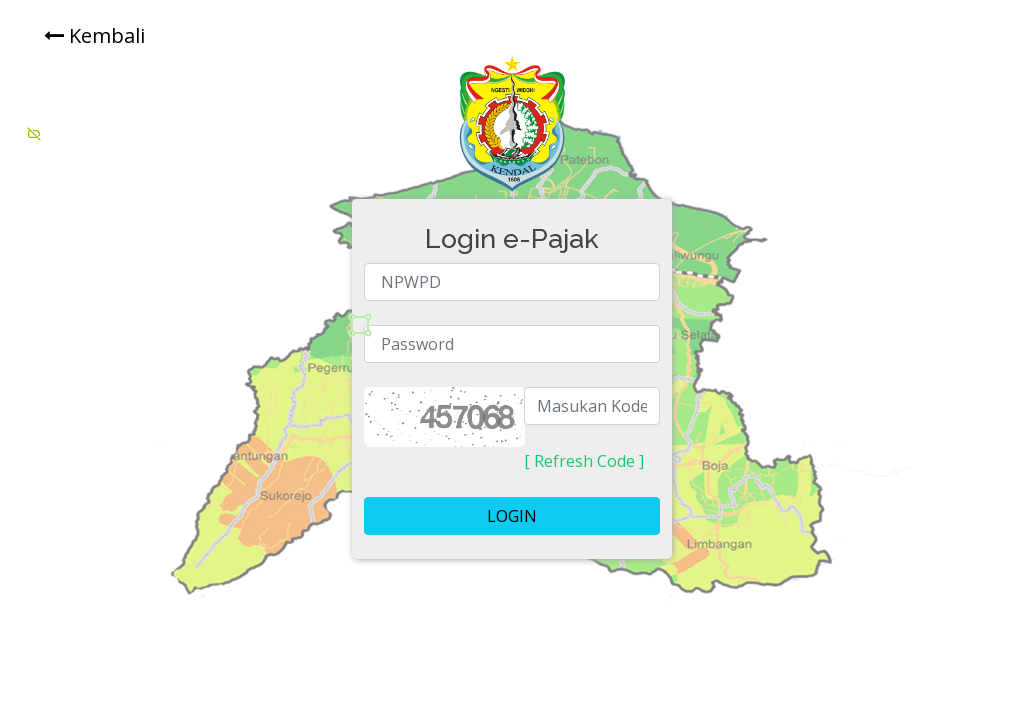 The width and height of the screenshot is (1024, 720). I want to click on battery unavailable or disconnected, so click(34, 134).